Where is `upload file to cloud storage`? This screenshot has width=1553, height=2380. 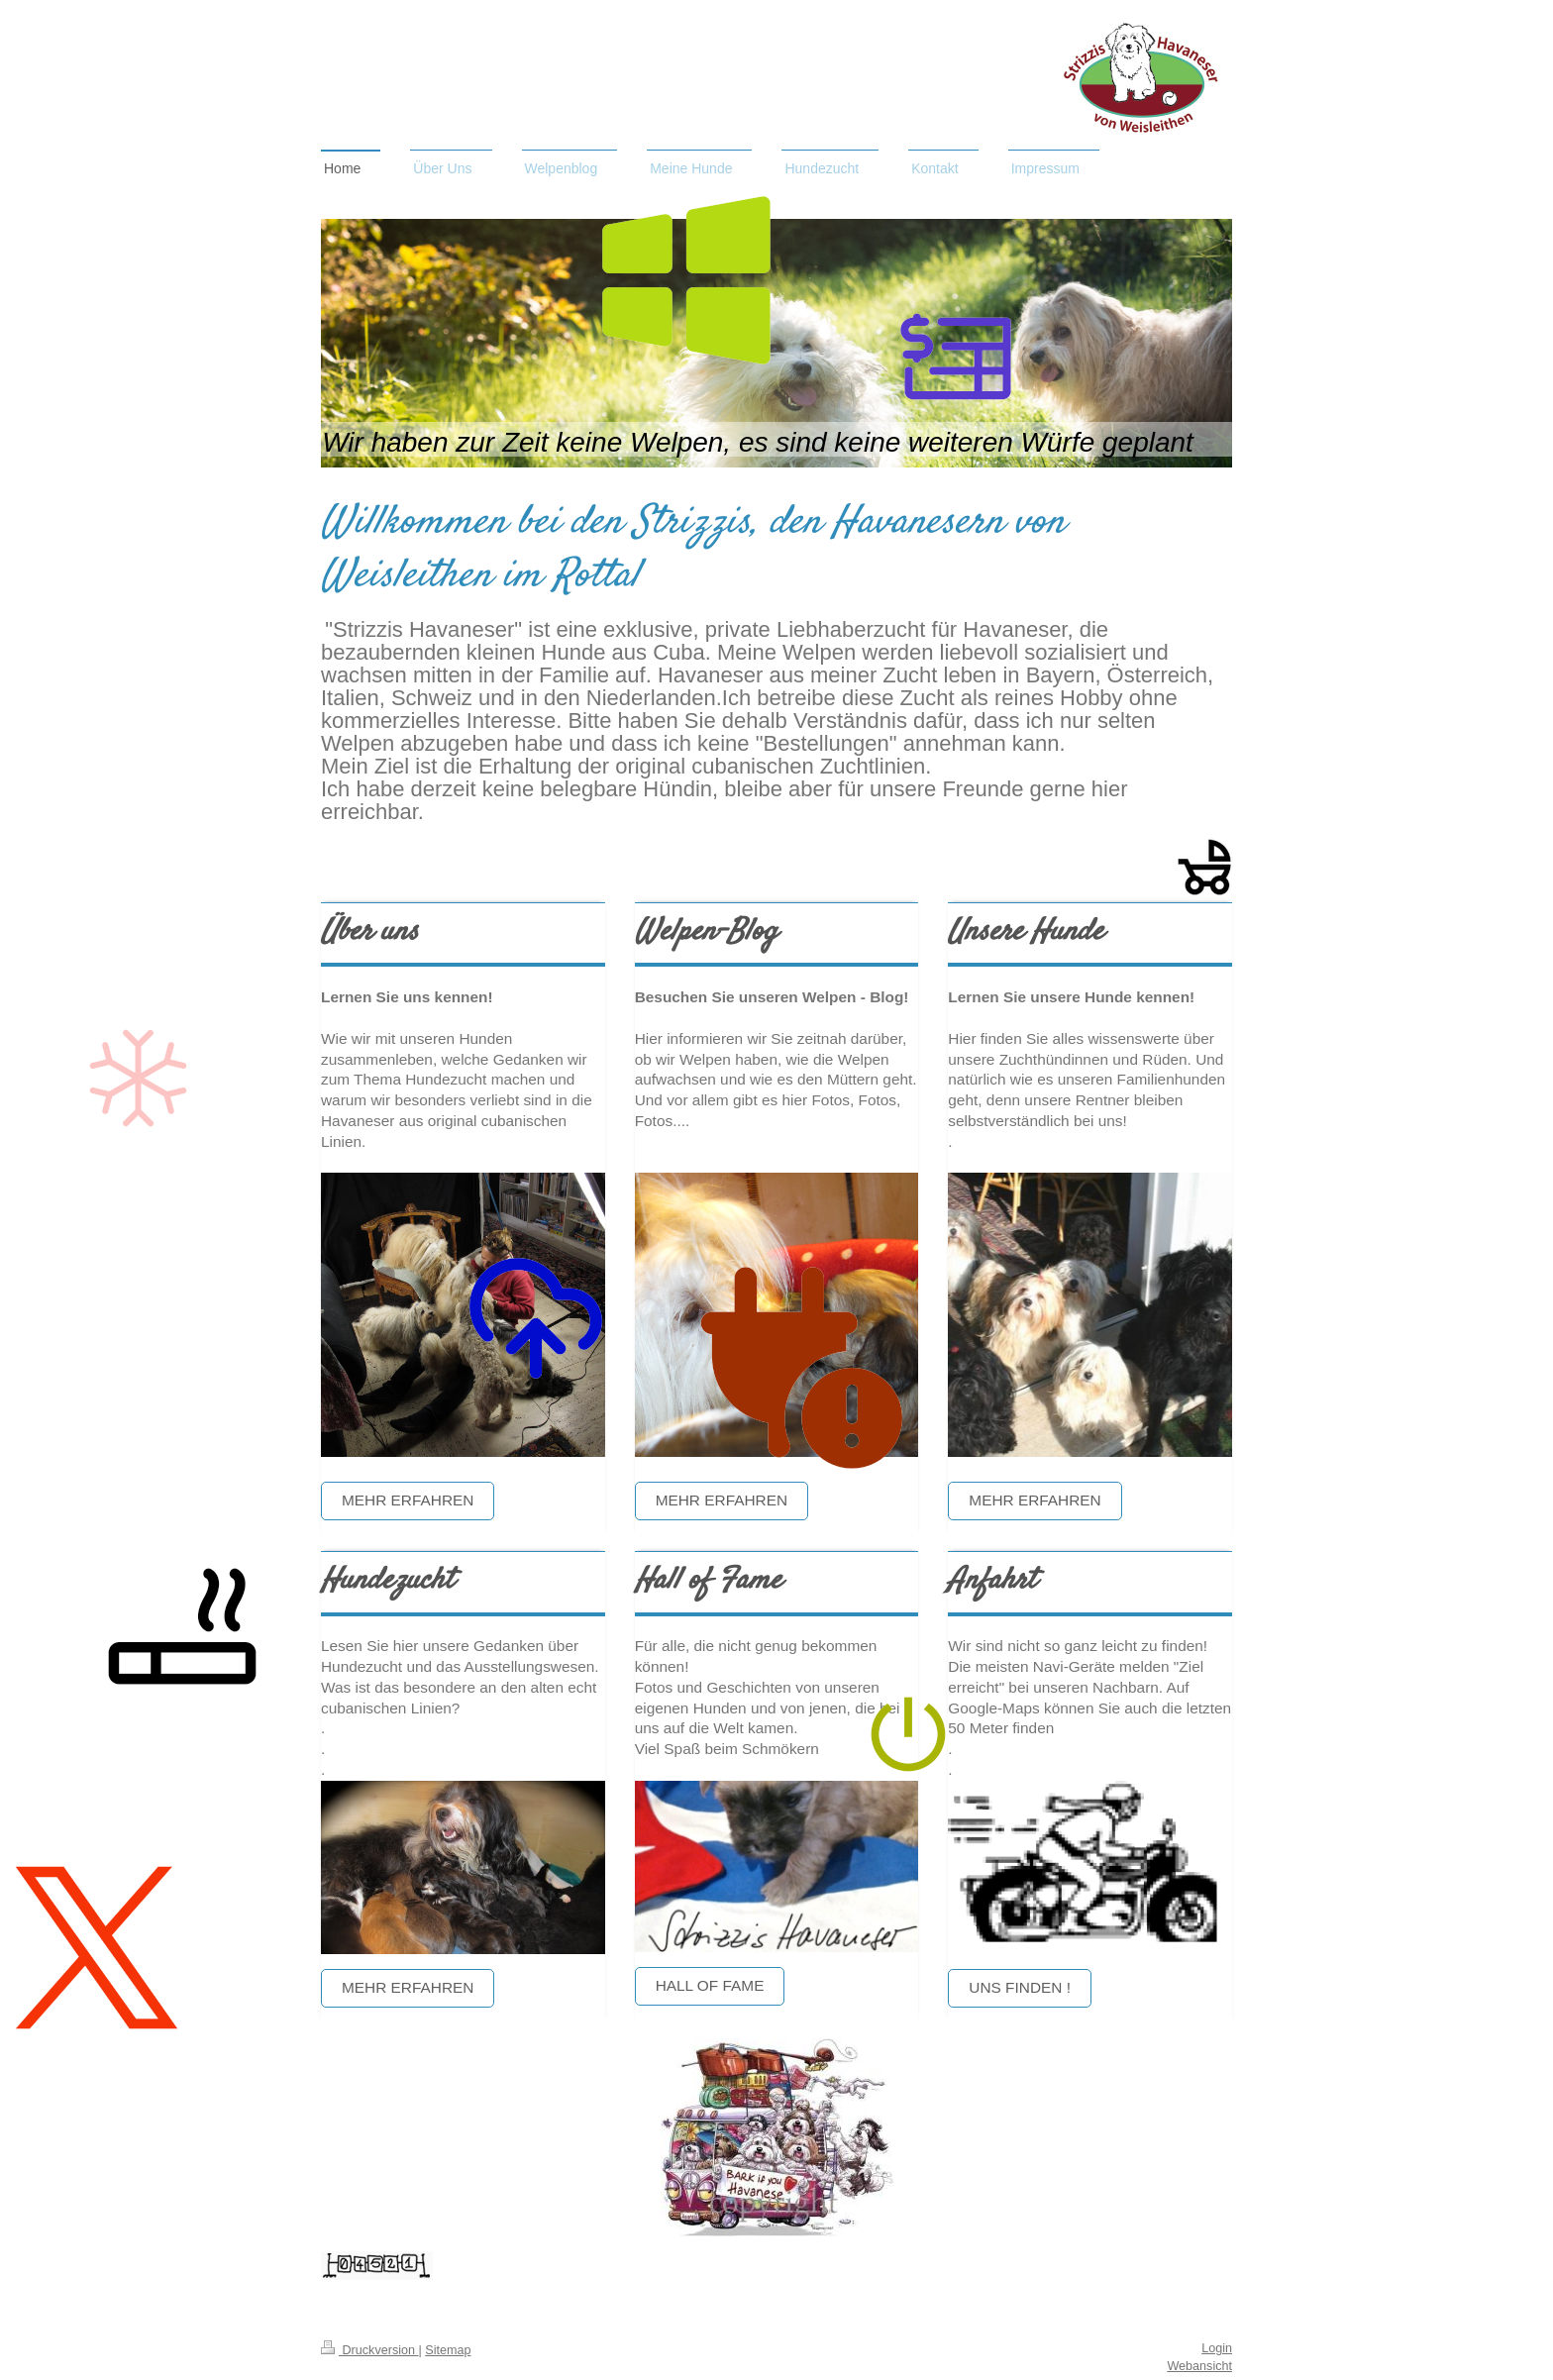
upload file to cloud storage is located at coordinates (536, 1318).